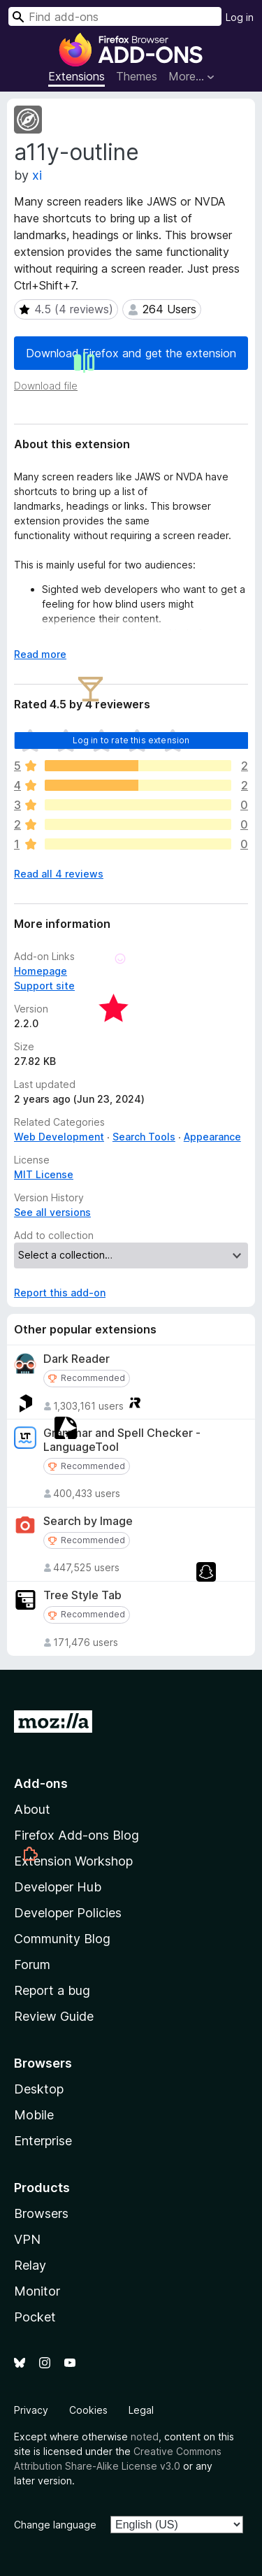 Image resolution: width=262 pixels, height=2576 pixels. Describe the element at coordinates (30, 1854) in the screenshot. I see `access plugins or extensions` at that location.